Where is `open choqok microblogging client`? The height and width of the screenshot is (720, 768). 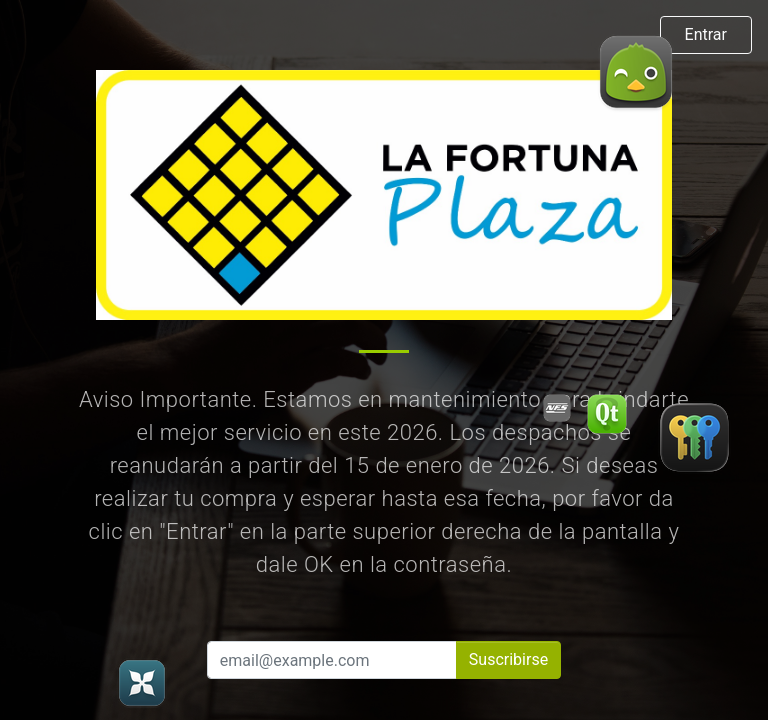 open choqok microblogging client is located at coordinates (636, 72).